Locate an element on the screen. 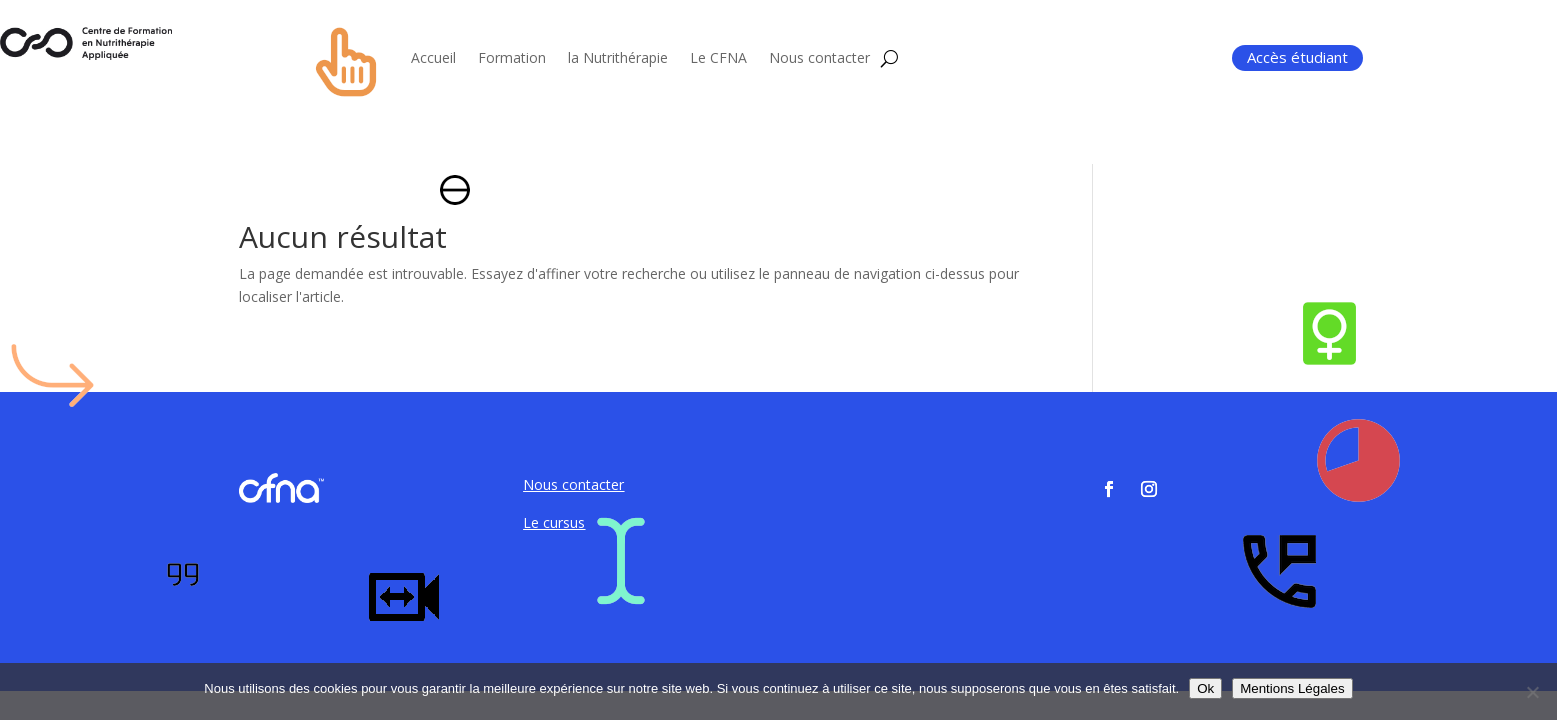  insert a block quote is located at coordinates (183, 574).